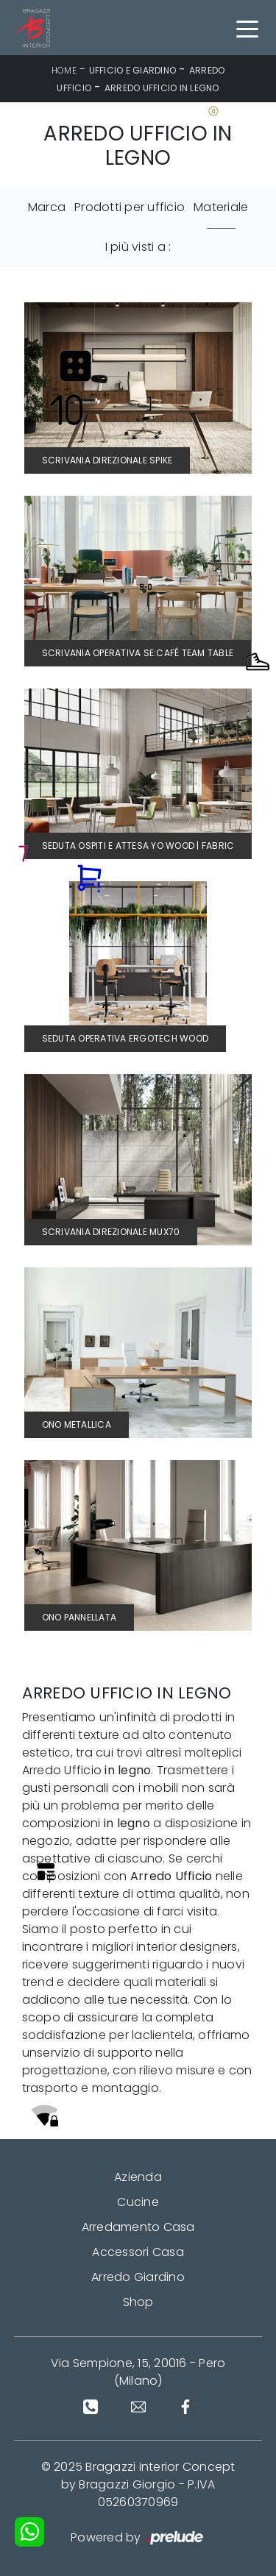 The image size is (276, 2576). I want to click on indicates item number 7 in a list or sequence, so click(23, 853).